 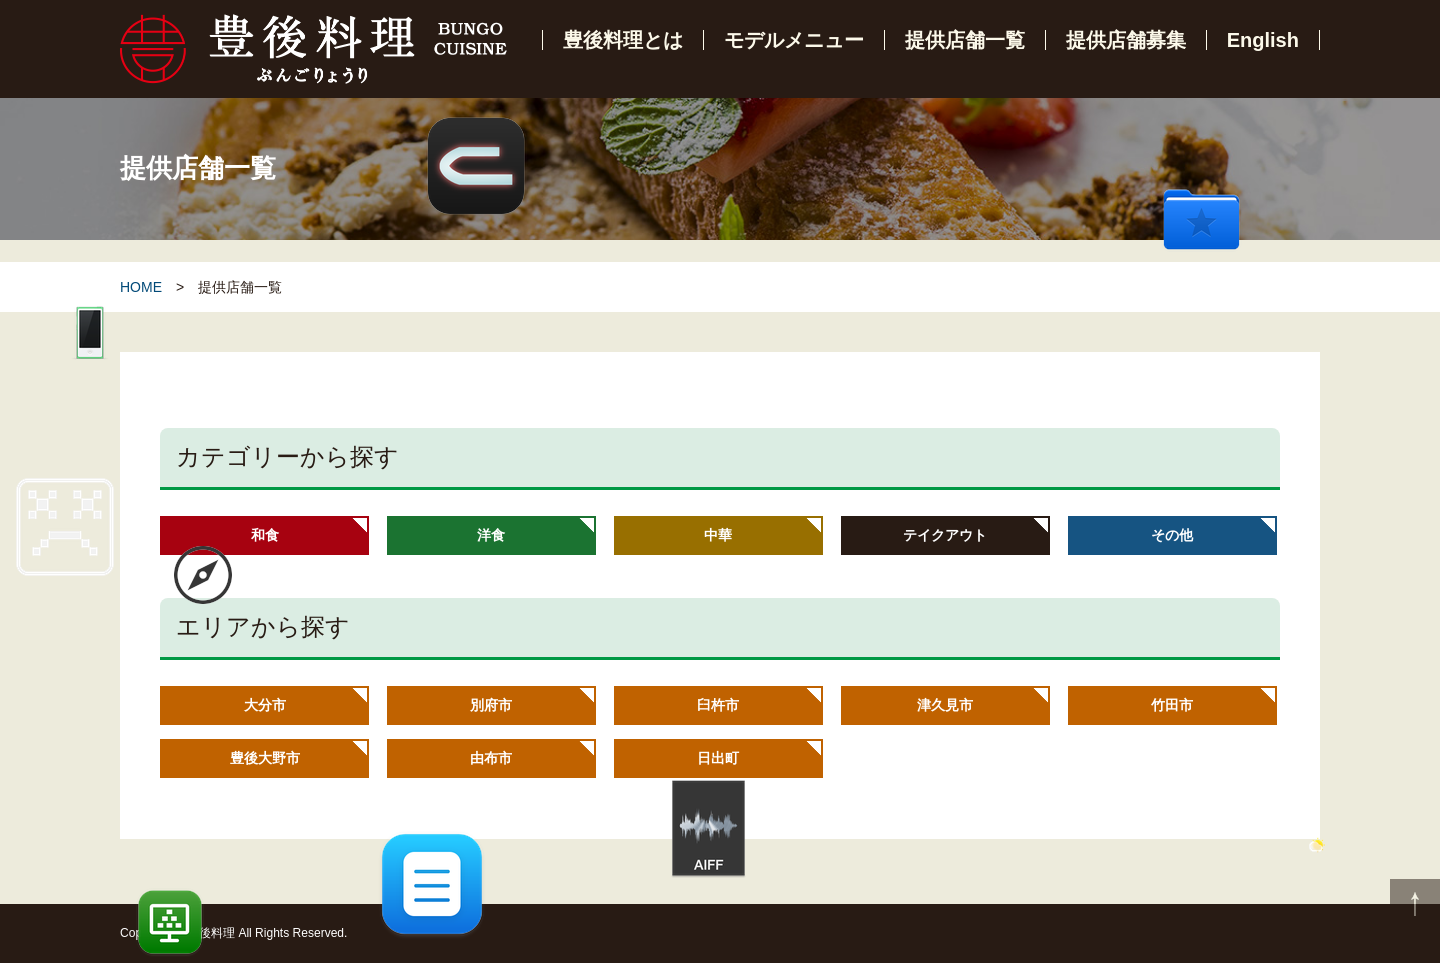 I want to click on an AIFF audio file in GarageBand or Logic Pro, so click(x=708, y=830).